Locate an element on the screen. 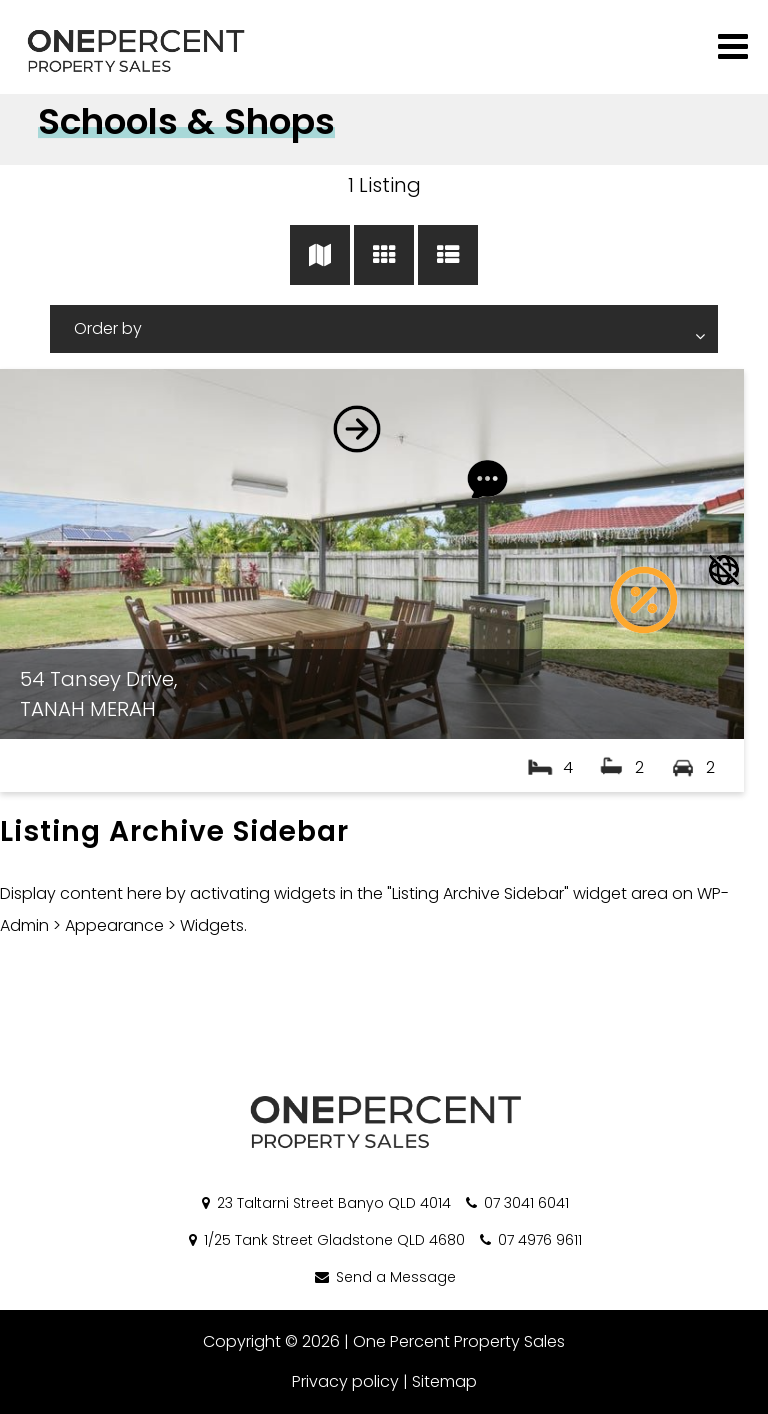 This screenshot has width=768, height=1414. view available discounts or promotions is located at coordinates (644, 600).